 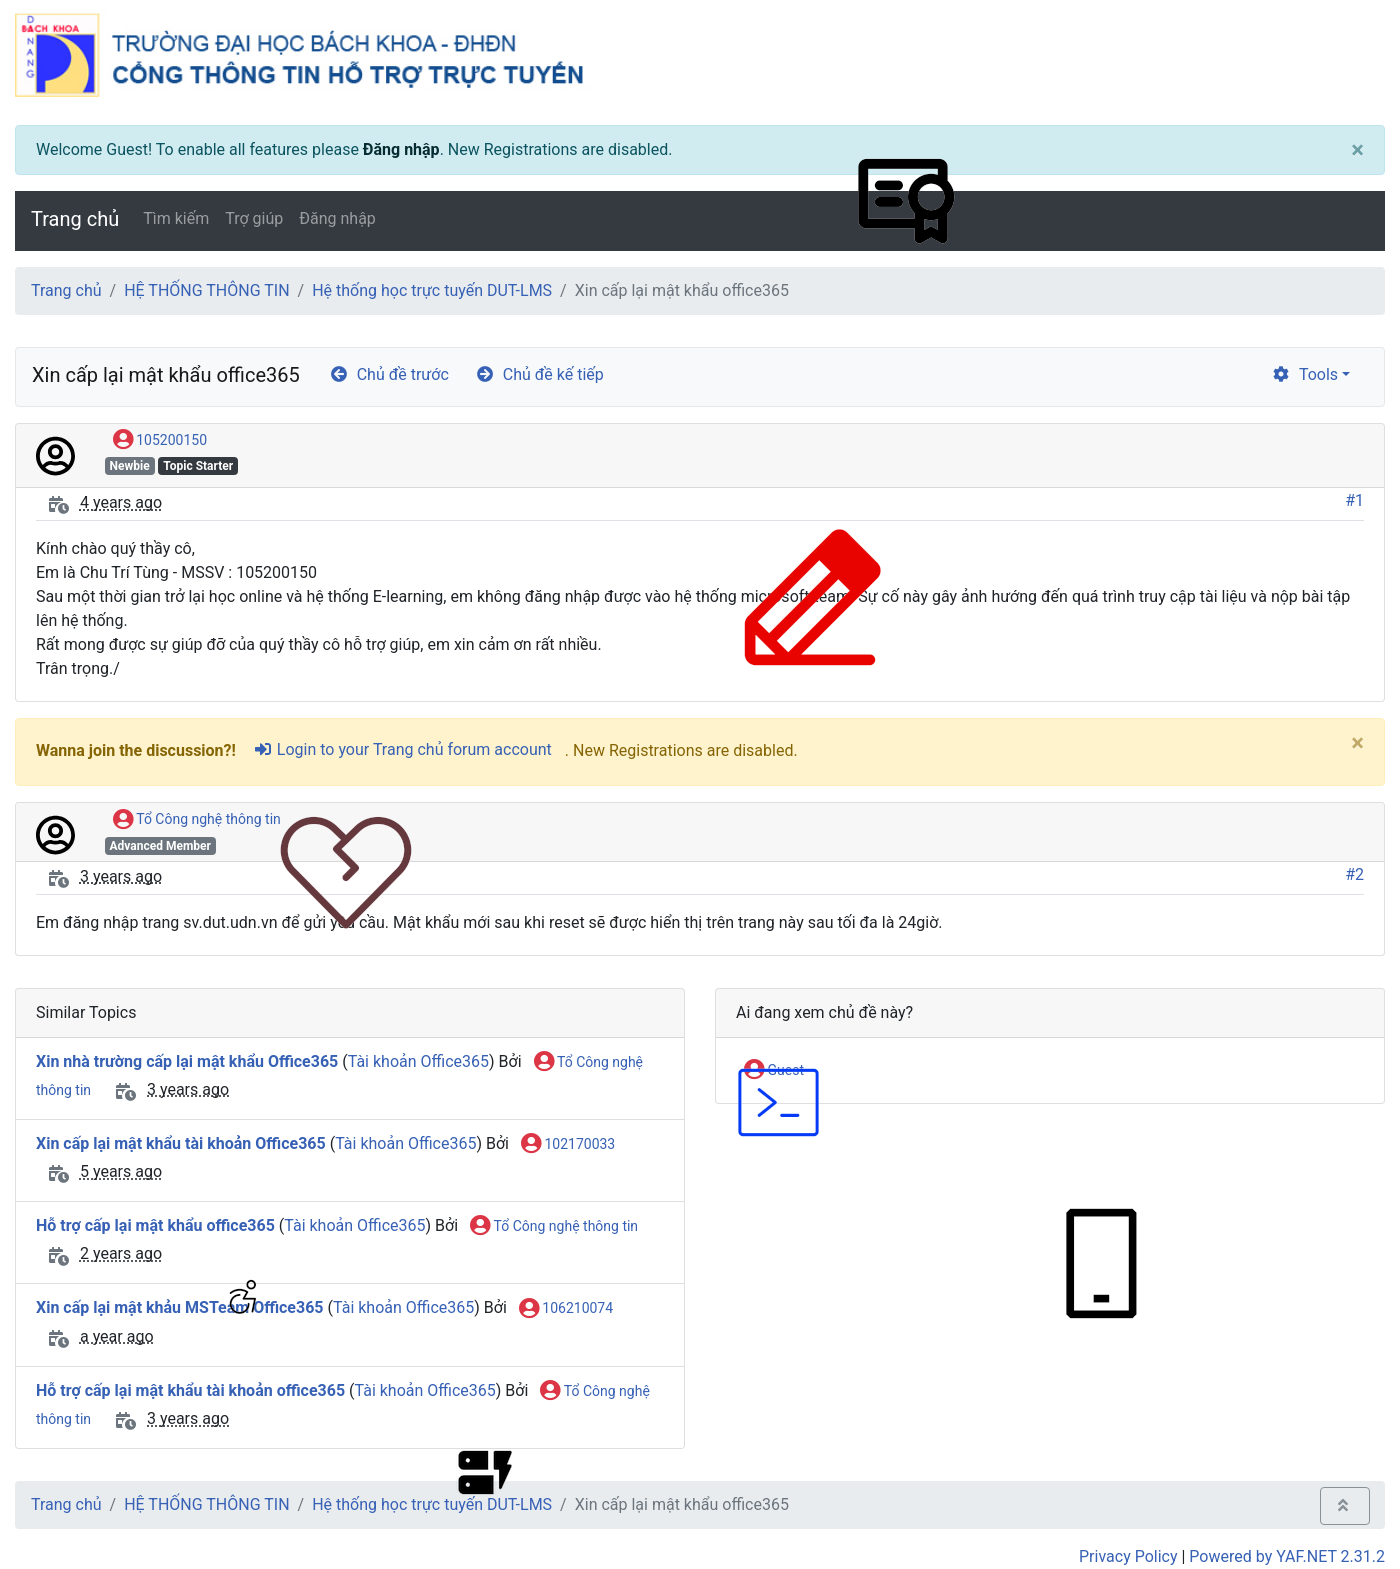 I want to click on edit or modify content, so click(x=810, y=600).